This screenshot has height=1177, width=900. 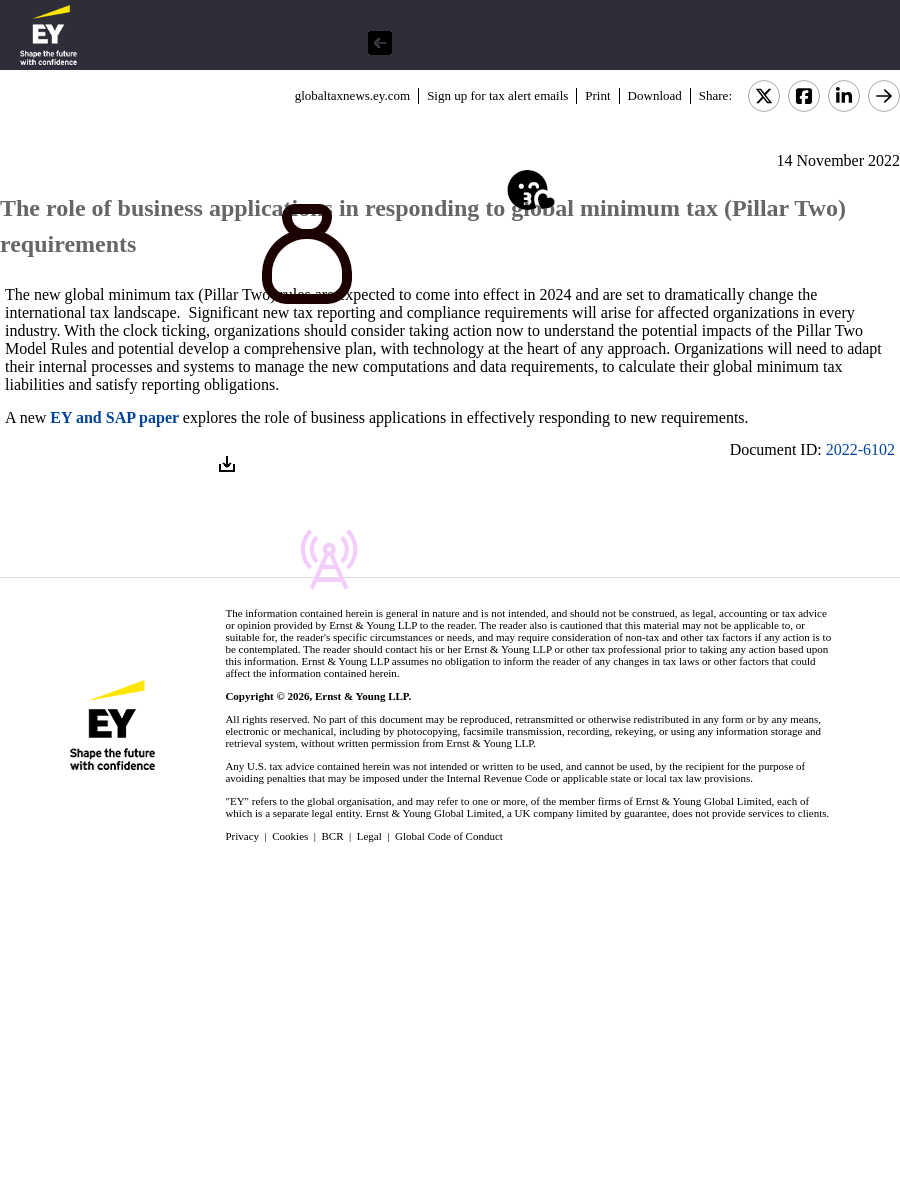 What do you see at coordinates (307, 254) in the screenshot?
I see `view your earnings or balance` at bounding box center [307, 254].